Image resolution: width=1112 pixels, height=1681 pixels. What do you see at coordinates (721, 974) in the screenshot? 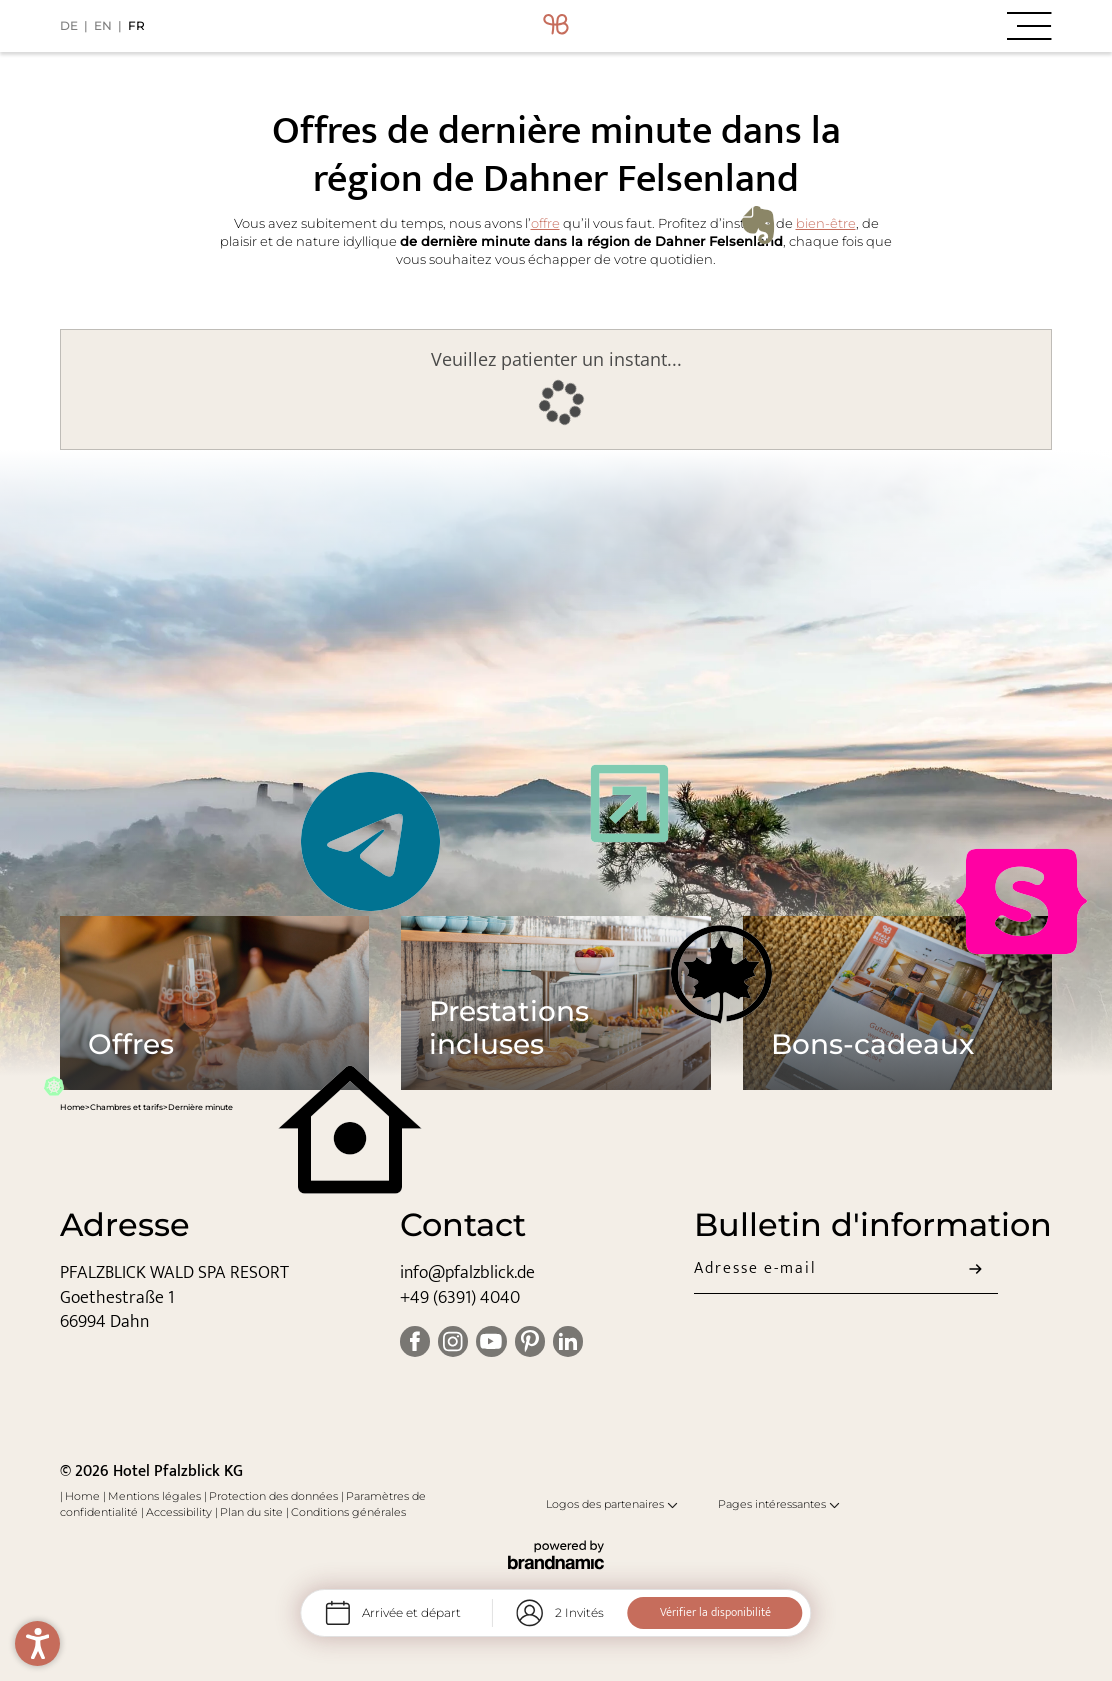
I see `open the Air Canada app or website` at bounding box center [721, 974].